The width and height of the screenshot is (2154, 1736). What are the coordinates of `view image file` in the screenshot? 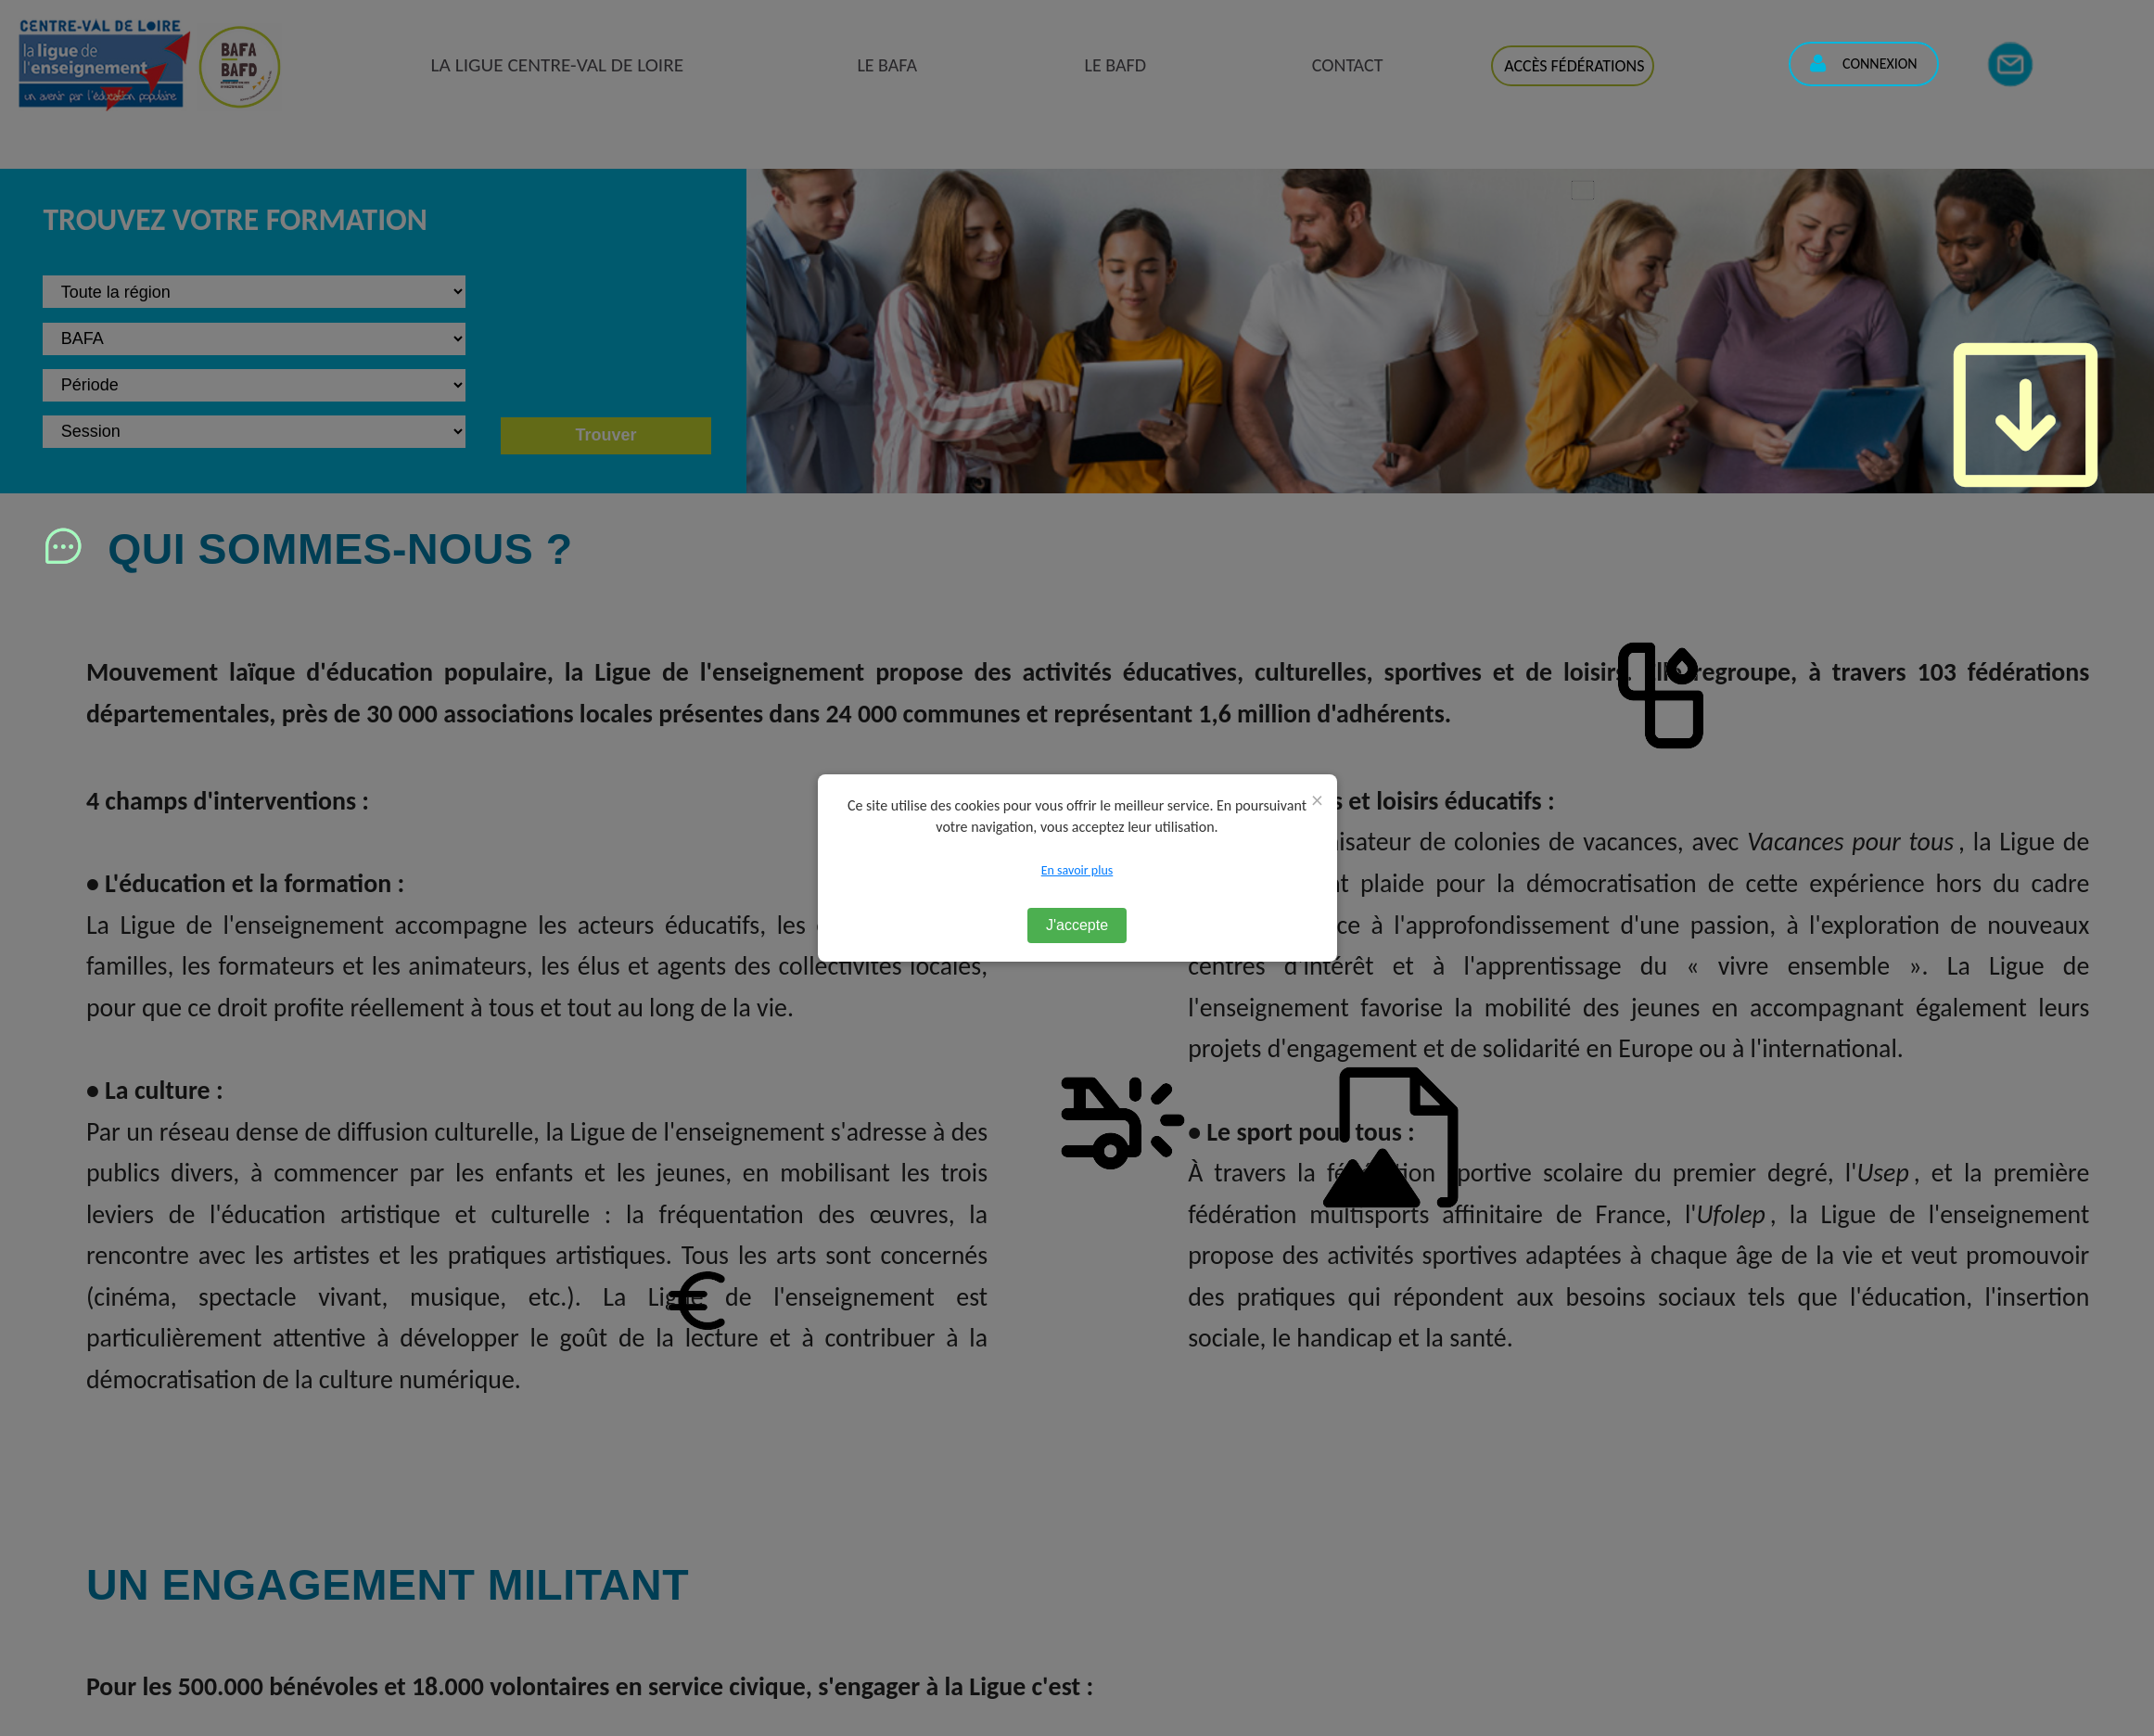 It's located at (1398, 1137).